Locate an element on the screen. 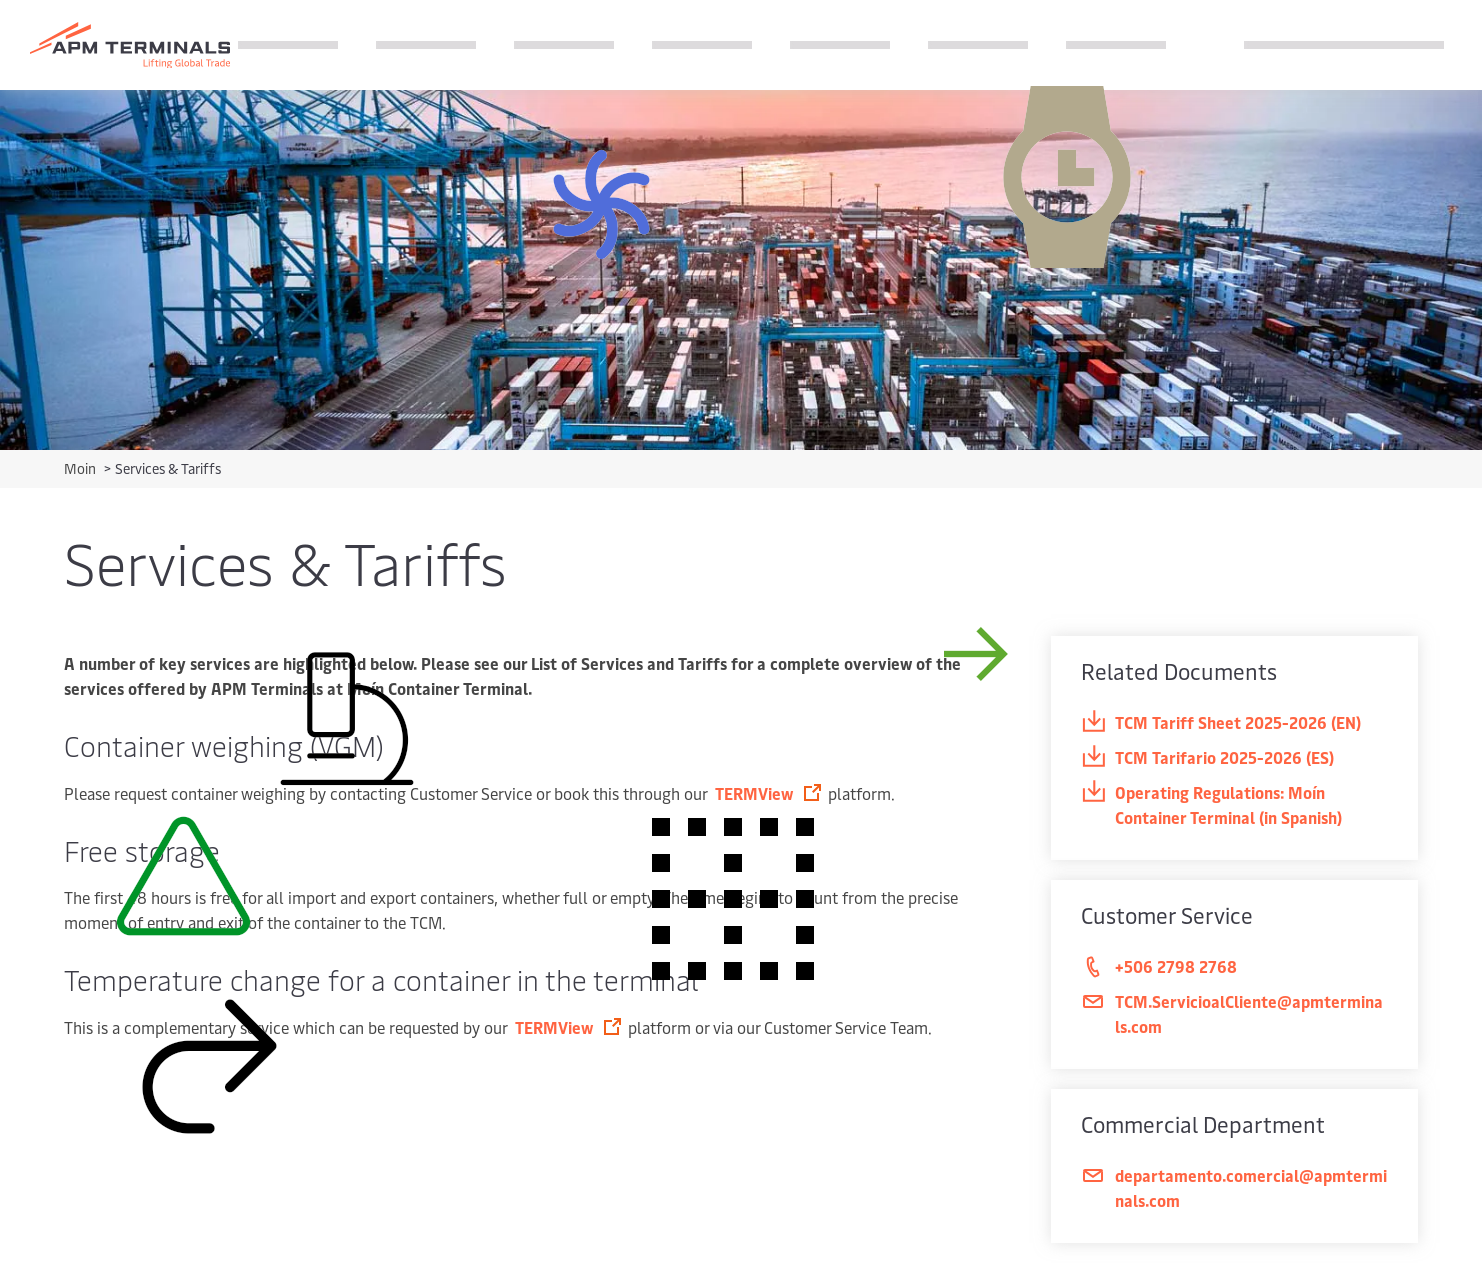 This screenshot has width=1482, height=1263. access space or astronomy-themed content is located at coordinates (601, 204).